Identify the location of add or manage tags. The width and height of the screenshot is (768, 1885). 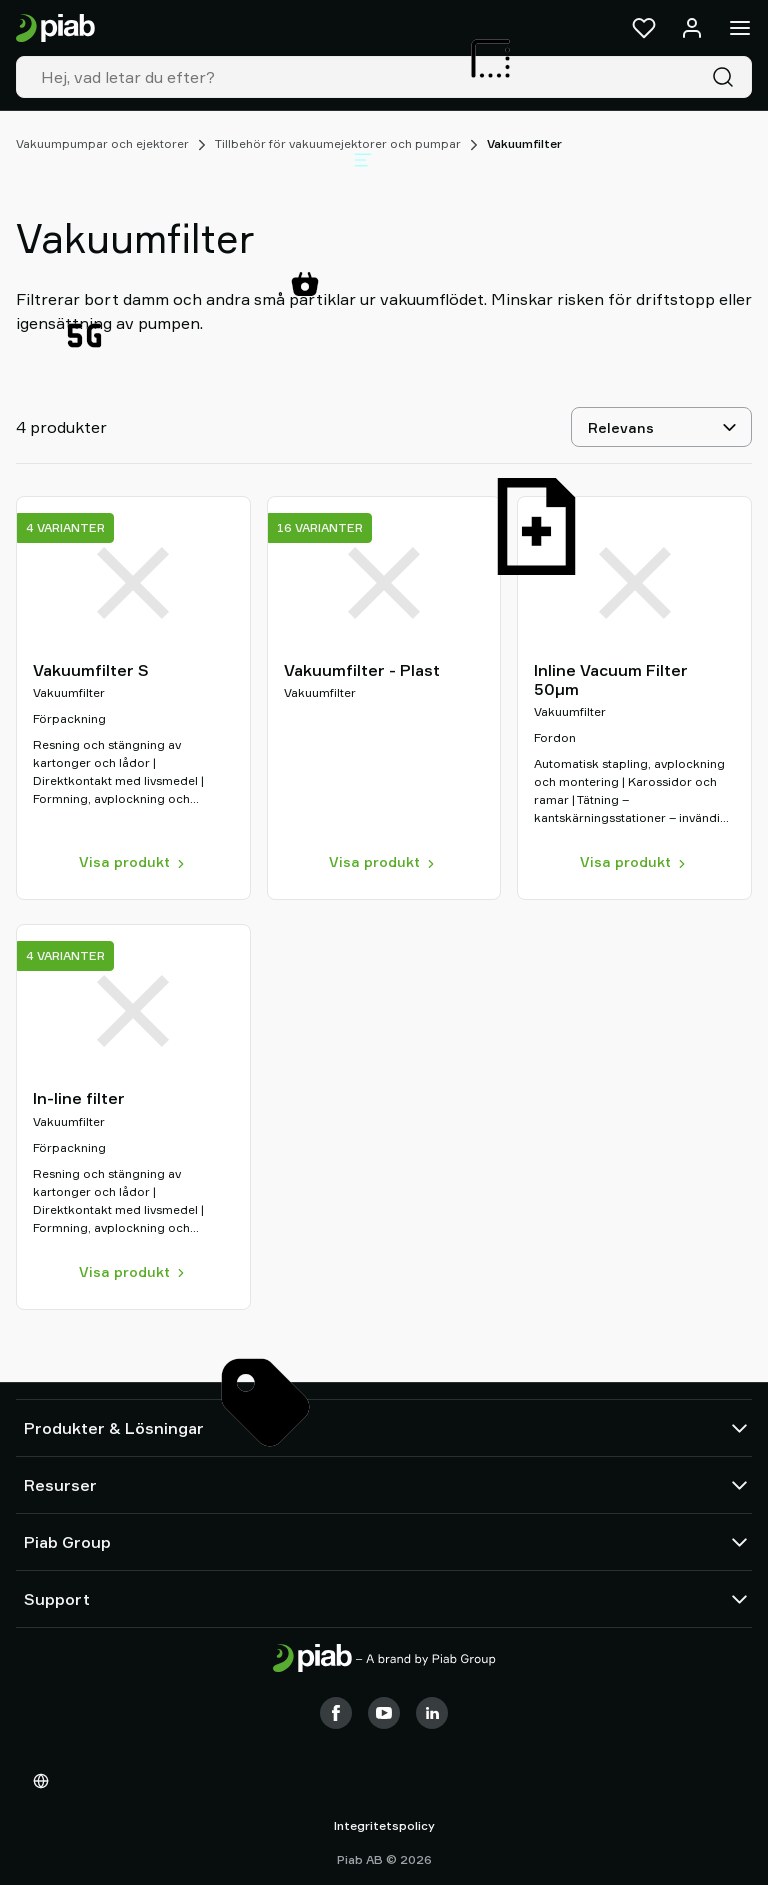
(265, 1402).